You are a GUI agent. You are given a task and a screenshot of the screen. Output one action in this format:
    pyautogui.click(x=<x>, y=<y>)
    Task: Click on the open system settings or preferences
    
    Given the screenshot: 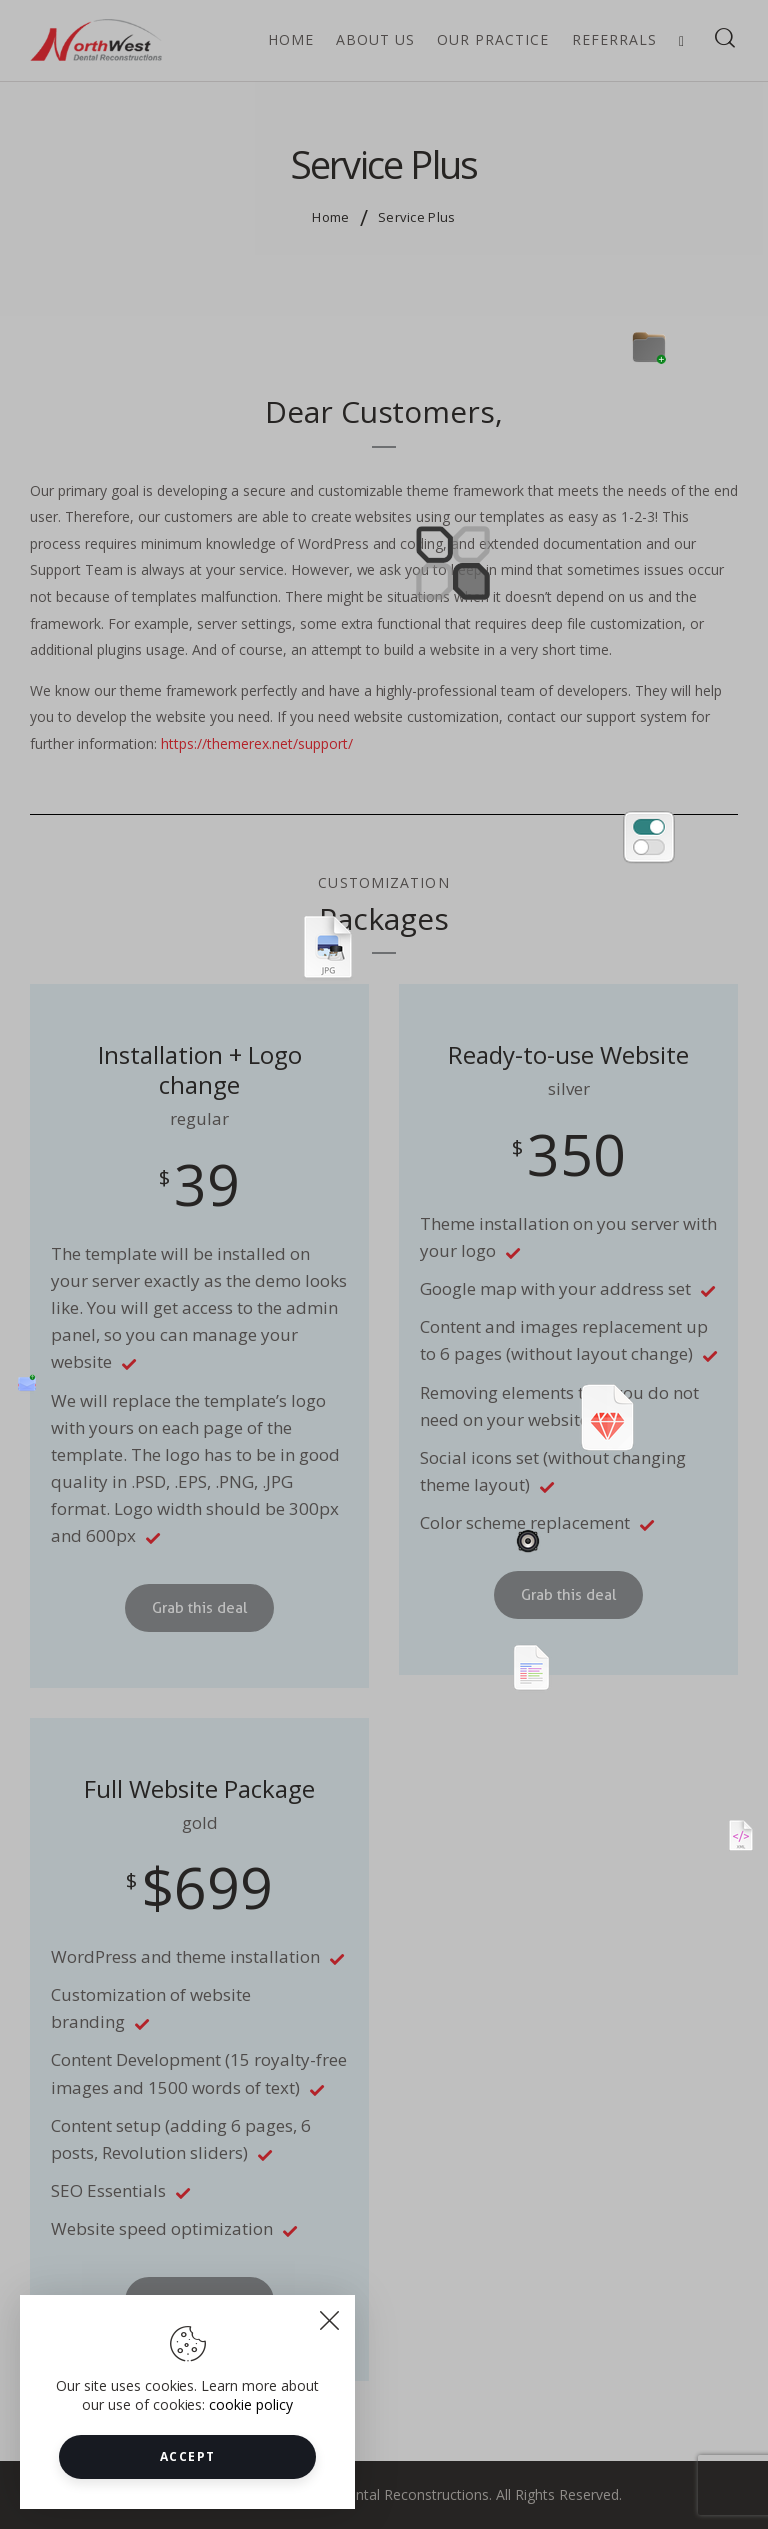 What is the action you would take?
    pyautogui.click(x=649, y=837)
    